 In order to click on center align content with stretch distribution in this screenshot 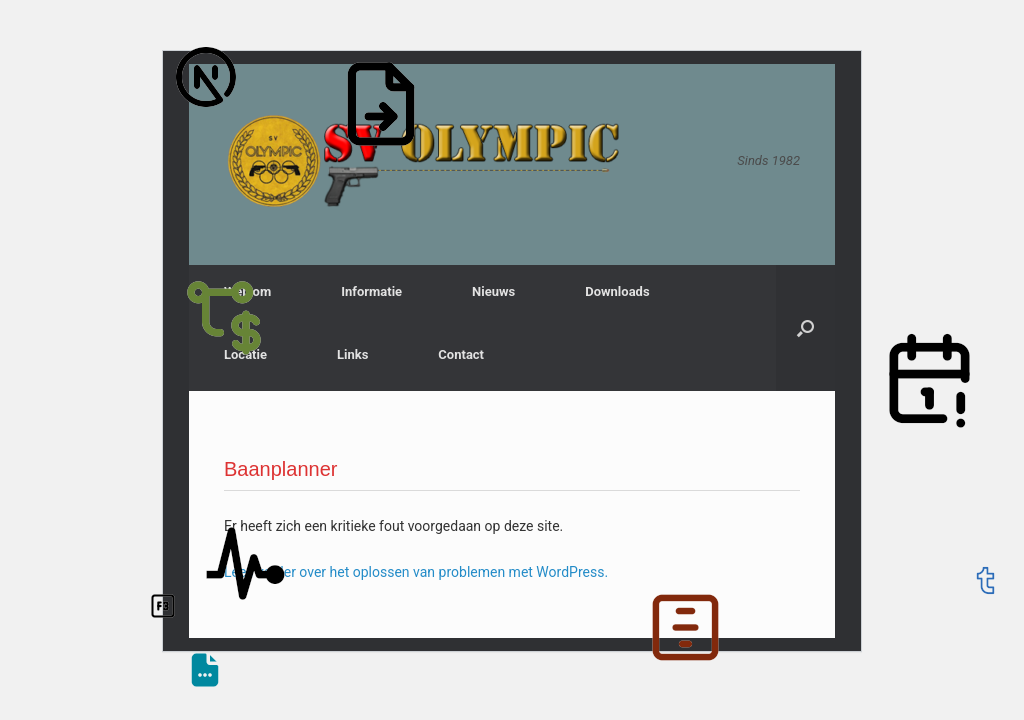, I will do `click(685, 627)`.